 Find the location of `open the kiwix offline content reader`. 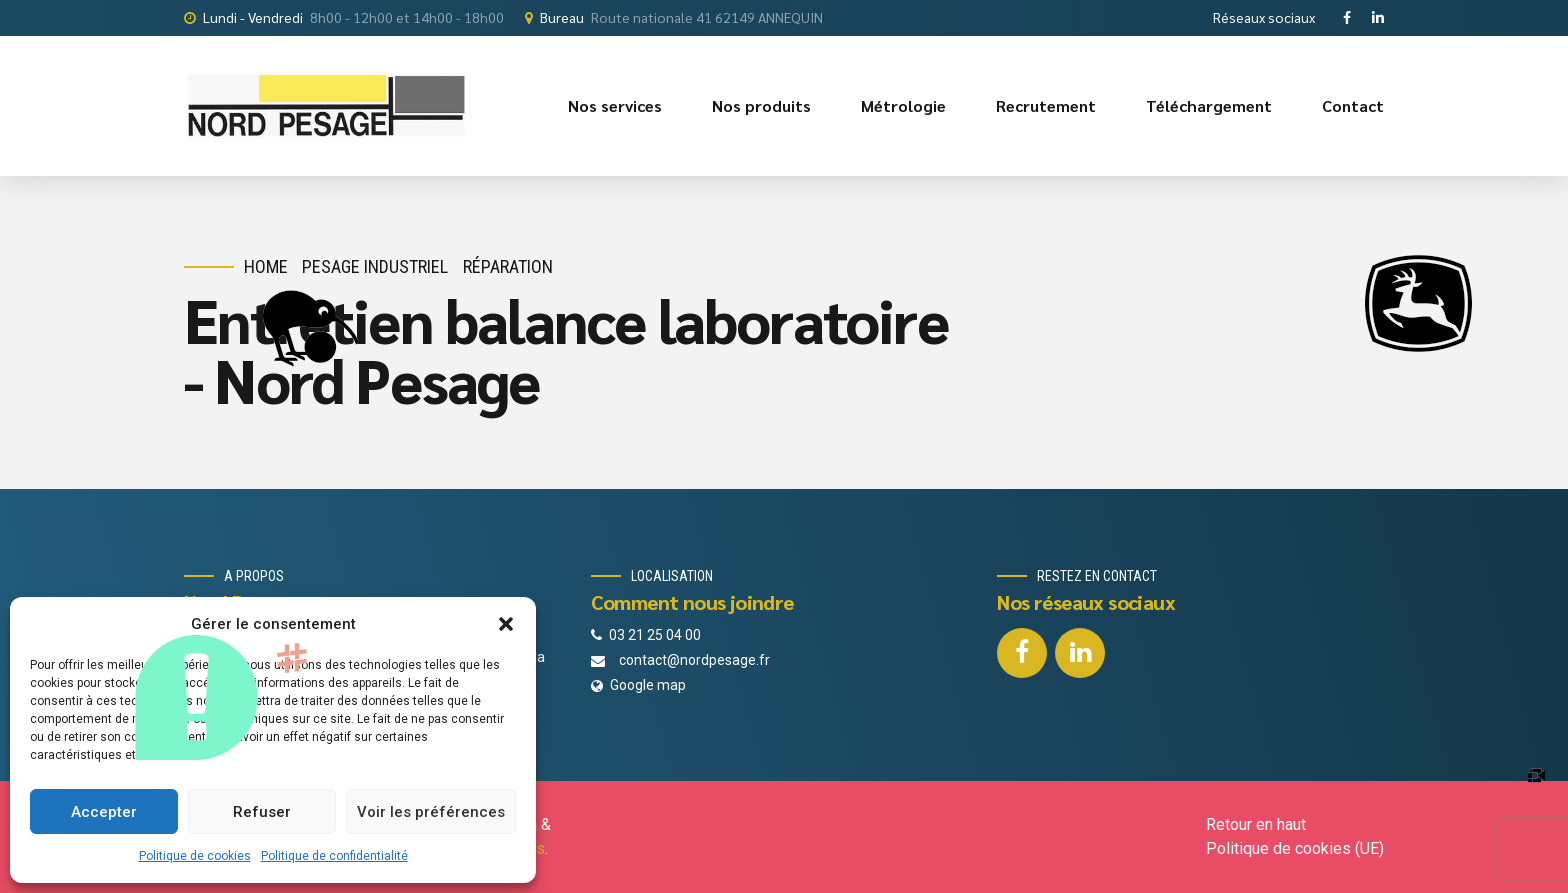

open the kiwix offline content reader is located at coordinates (310, 328).